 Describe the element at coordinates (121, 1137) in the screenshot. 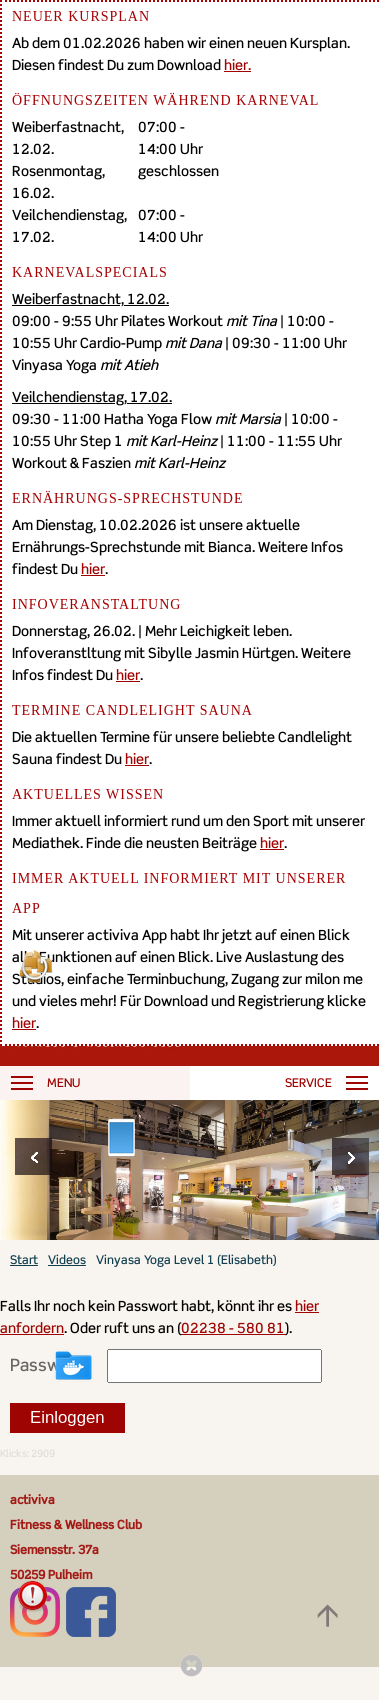

I see `iPad device with cellular connectivity` at that location.